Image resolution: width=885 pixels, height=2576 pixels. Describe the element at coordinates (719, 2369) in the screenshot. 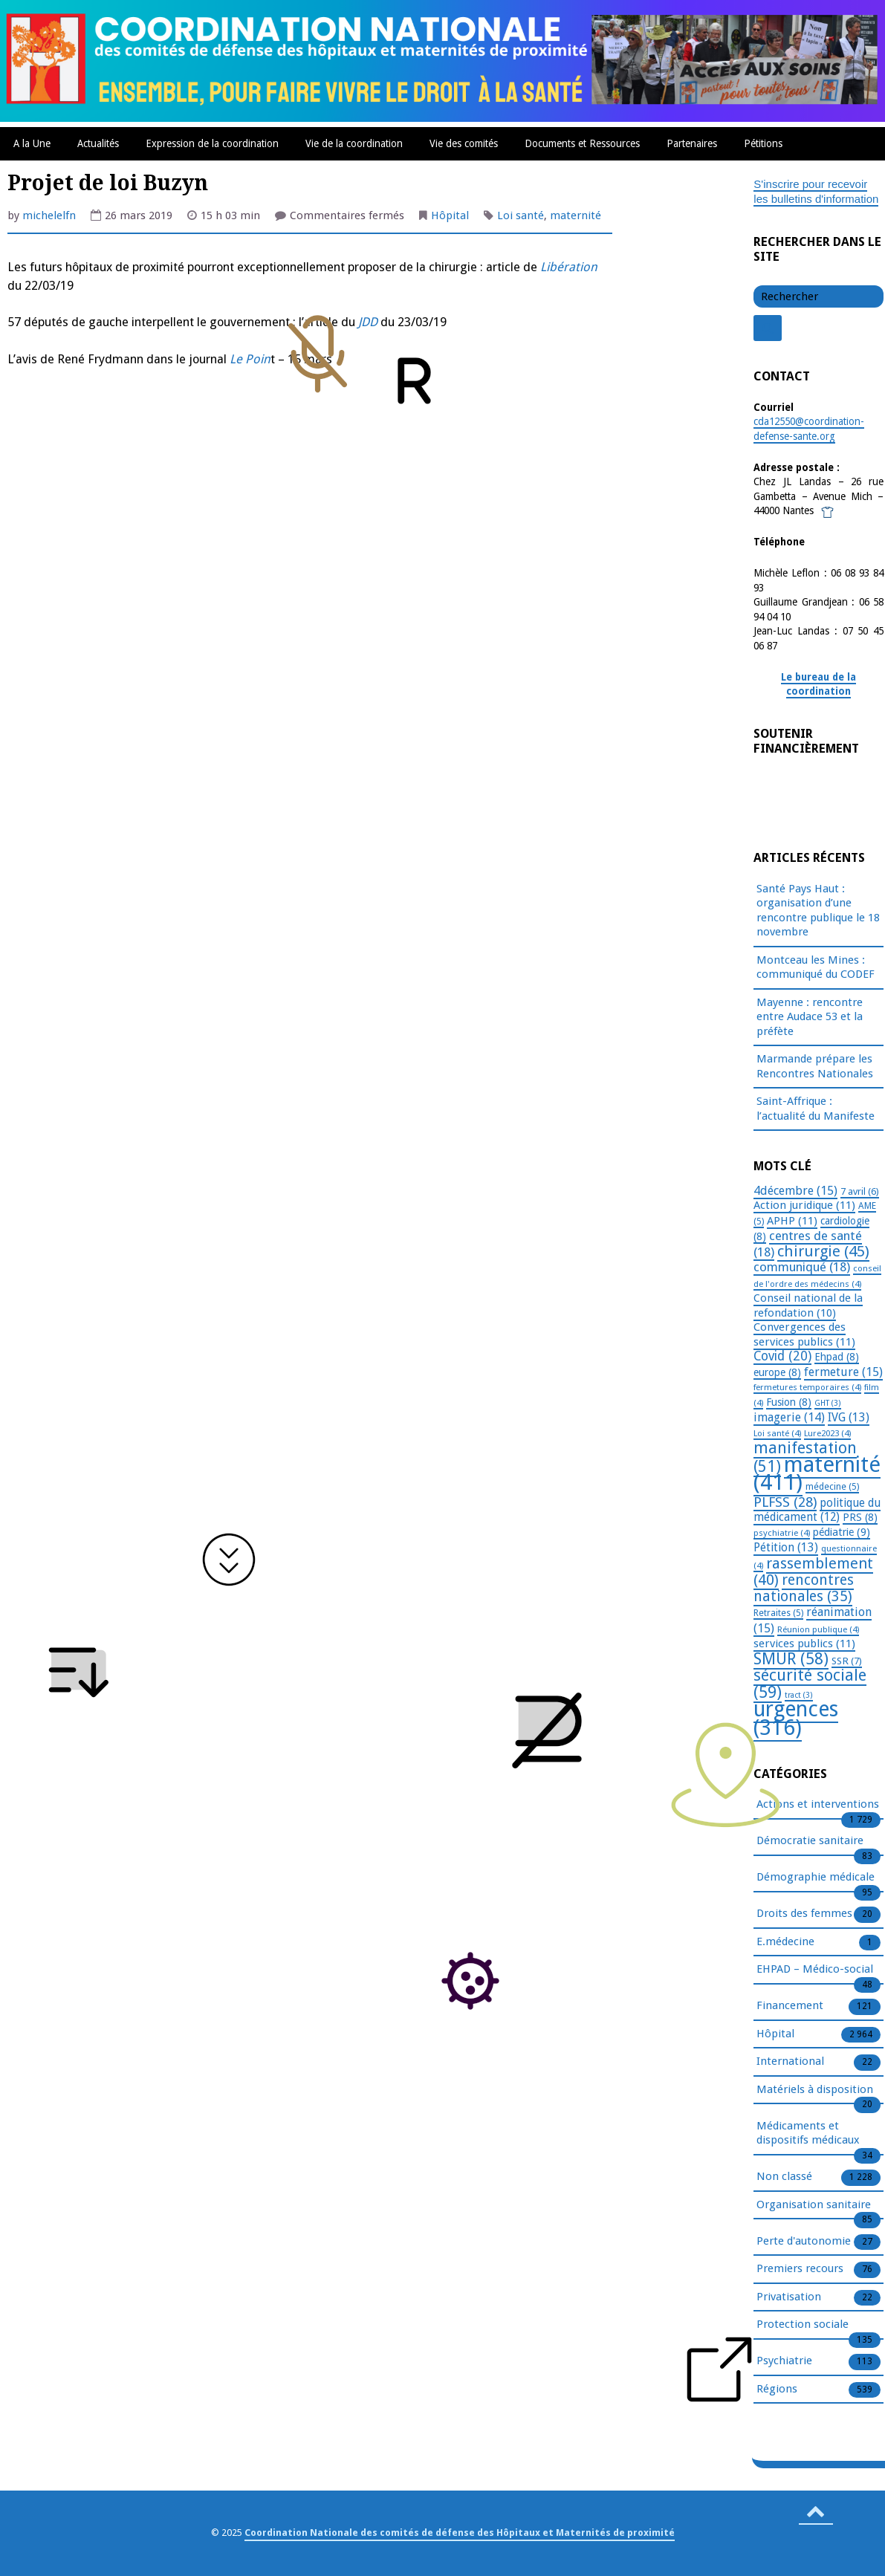

I see `open link in a new window or tab` at that location.